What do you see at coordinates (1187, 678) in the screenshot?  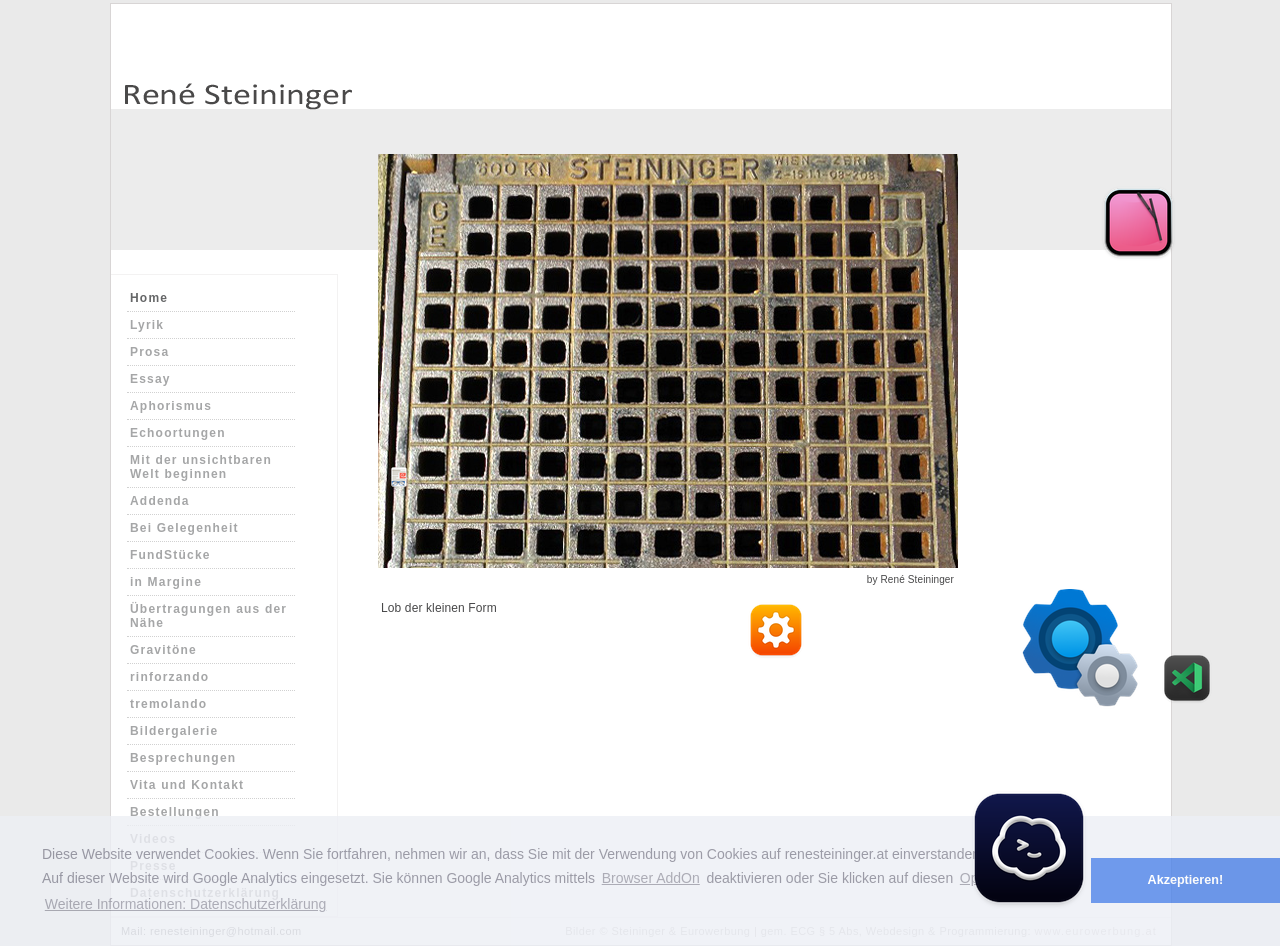 I see `open visual studio code insiders app` at bounding box center [1187, 678].